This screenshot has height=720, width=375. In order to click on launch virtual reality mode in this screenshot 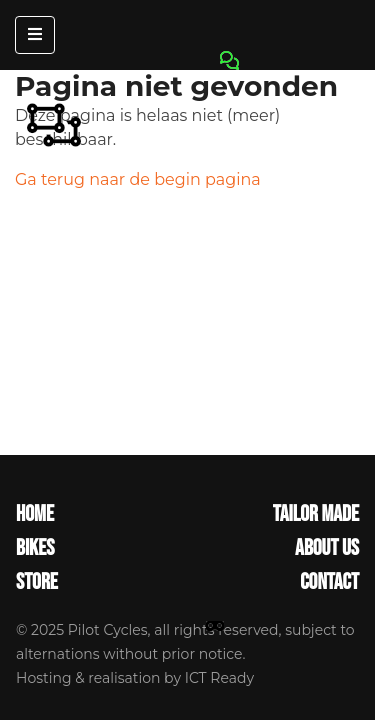, I will do `click(215, 626)`.